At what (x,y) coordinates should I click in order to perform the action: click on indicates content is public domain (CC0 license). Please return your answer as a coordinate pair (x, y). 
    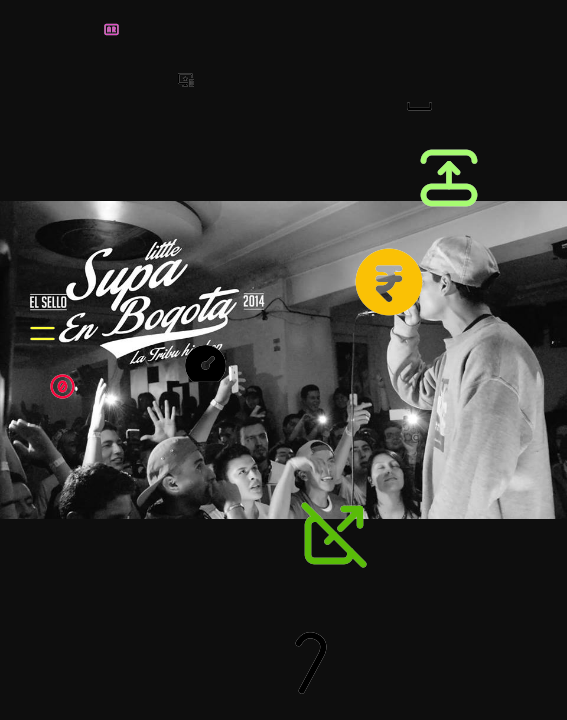
    Looking at the image, I should click on (62, 386).